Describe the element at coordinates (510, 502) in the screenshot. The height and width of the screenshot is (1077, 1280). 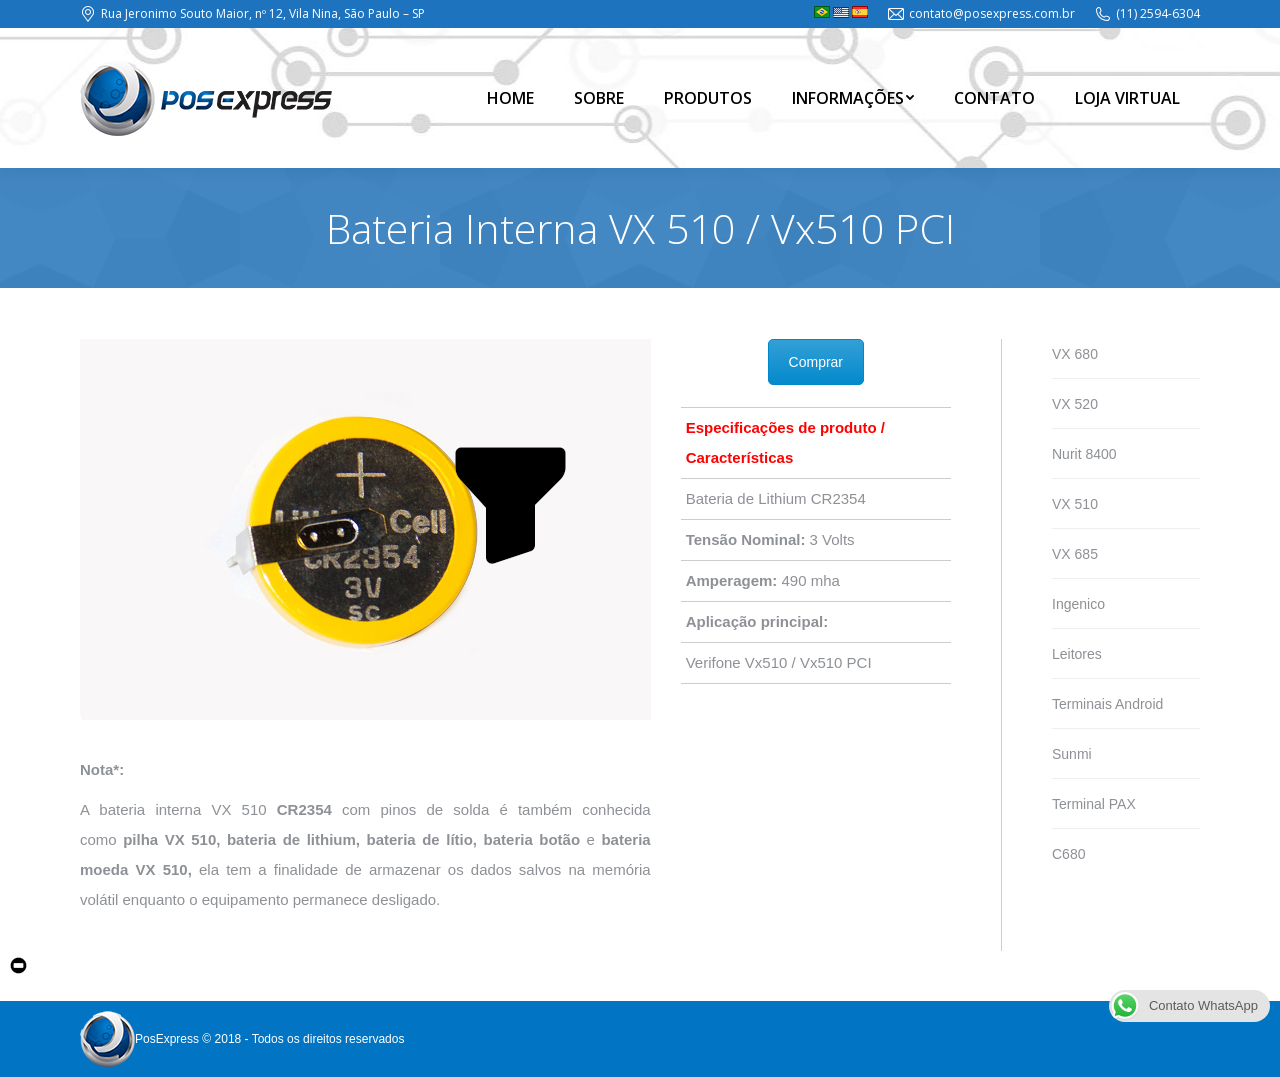
I see `filter or sort content` at that location.